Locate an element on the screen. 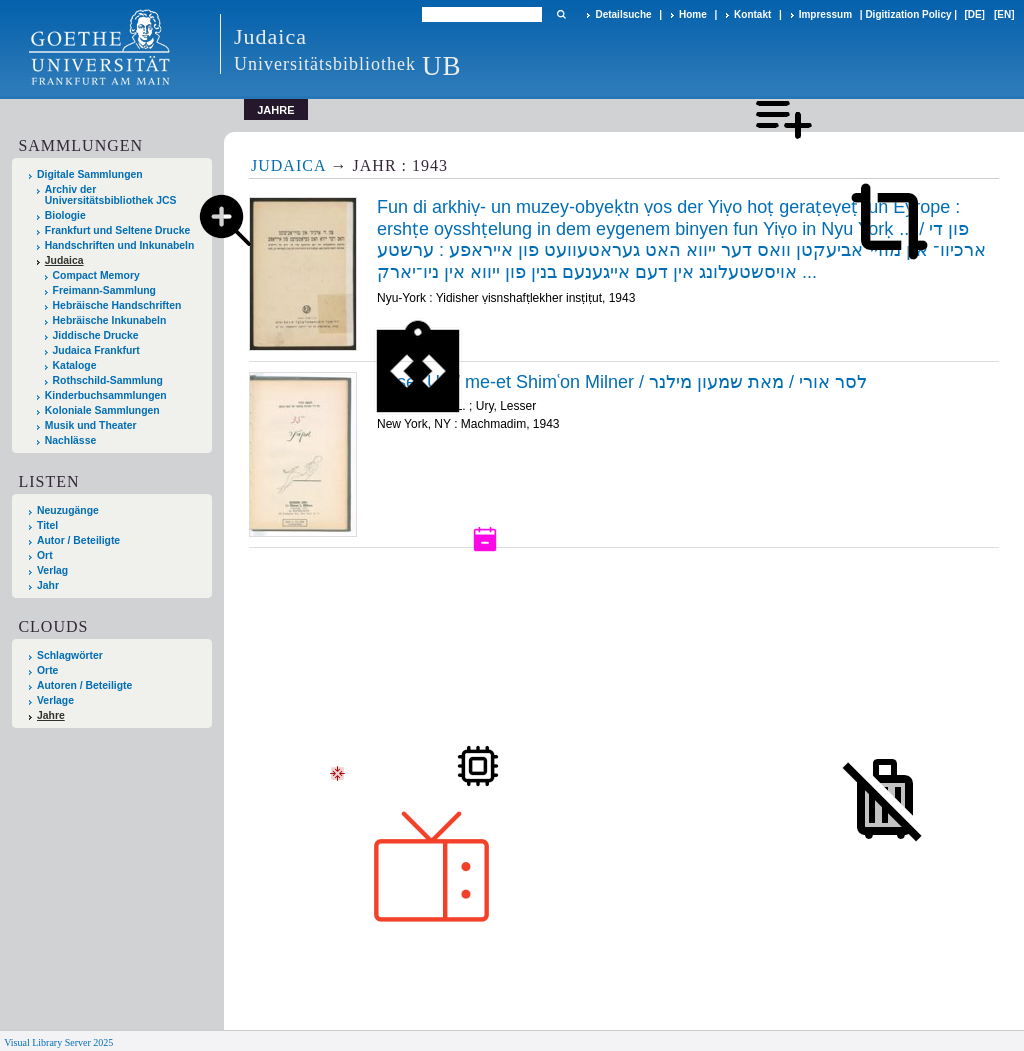  zoom in on content is located at coordinates (225, 220).